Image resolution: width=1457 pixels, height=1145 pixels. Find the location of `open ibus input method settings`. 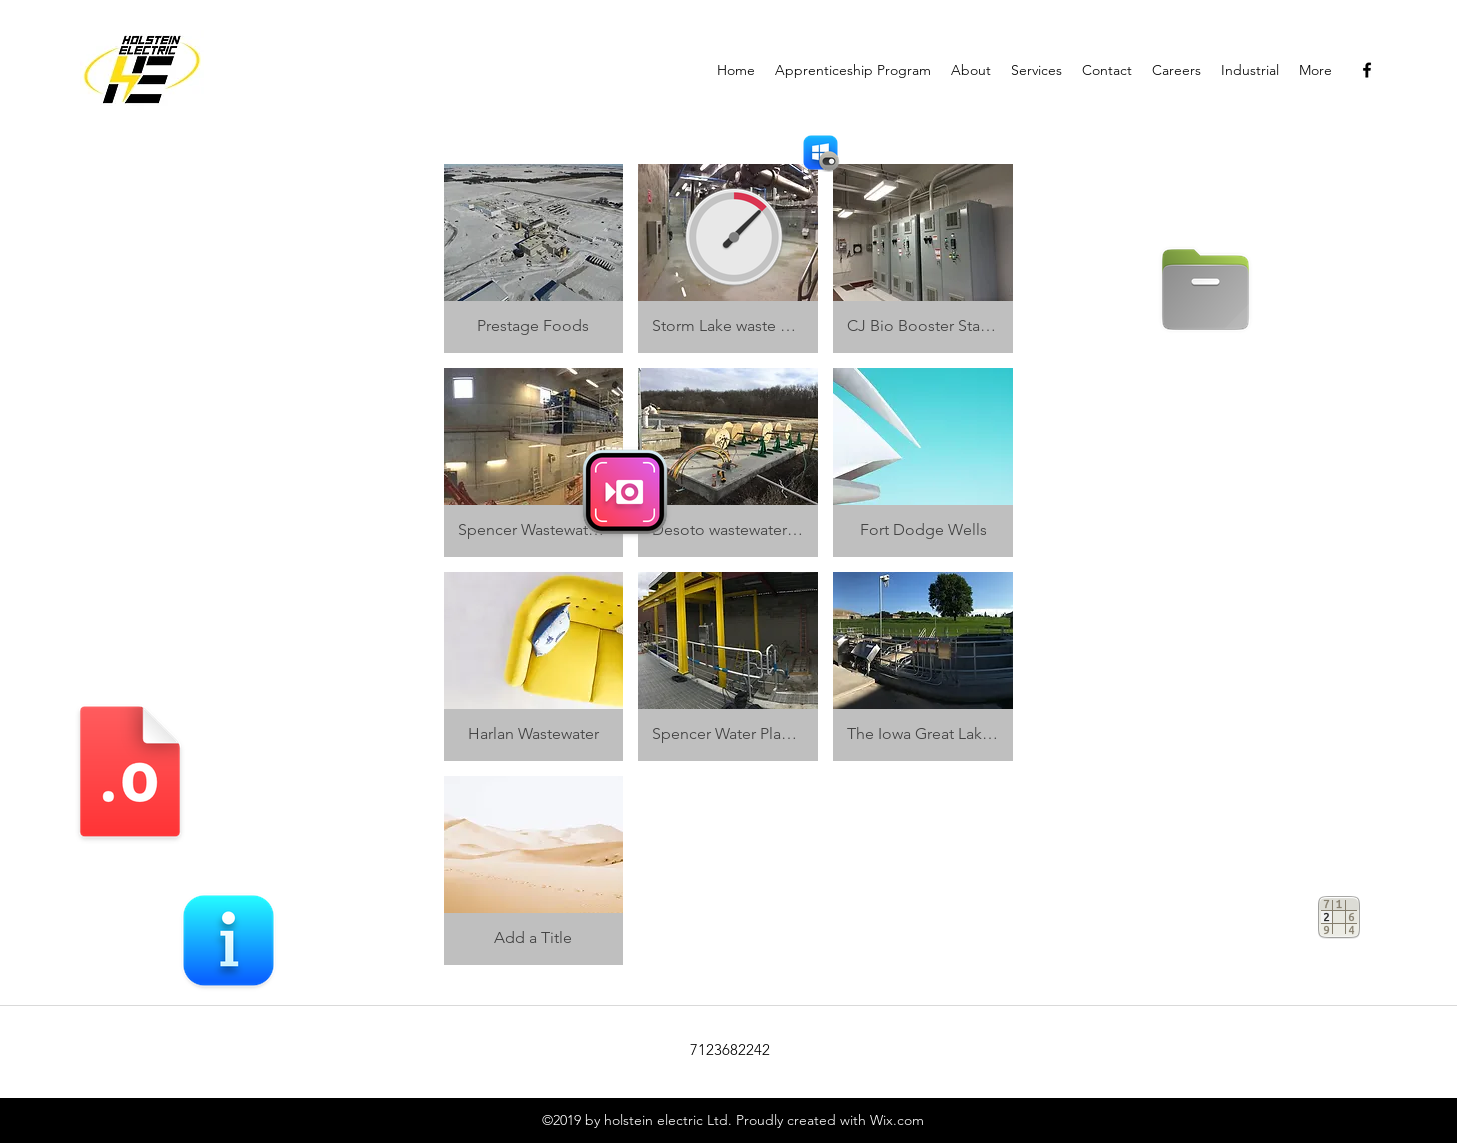

open ibus input method settings is located at coordinates (228, 940).